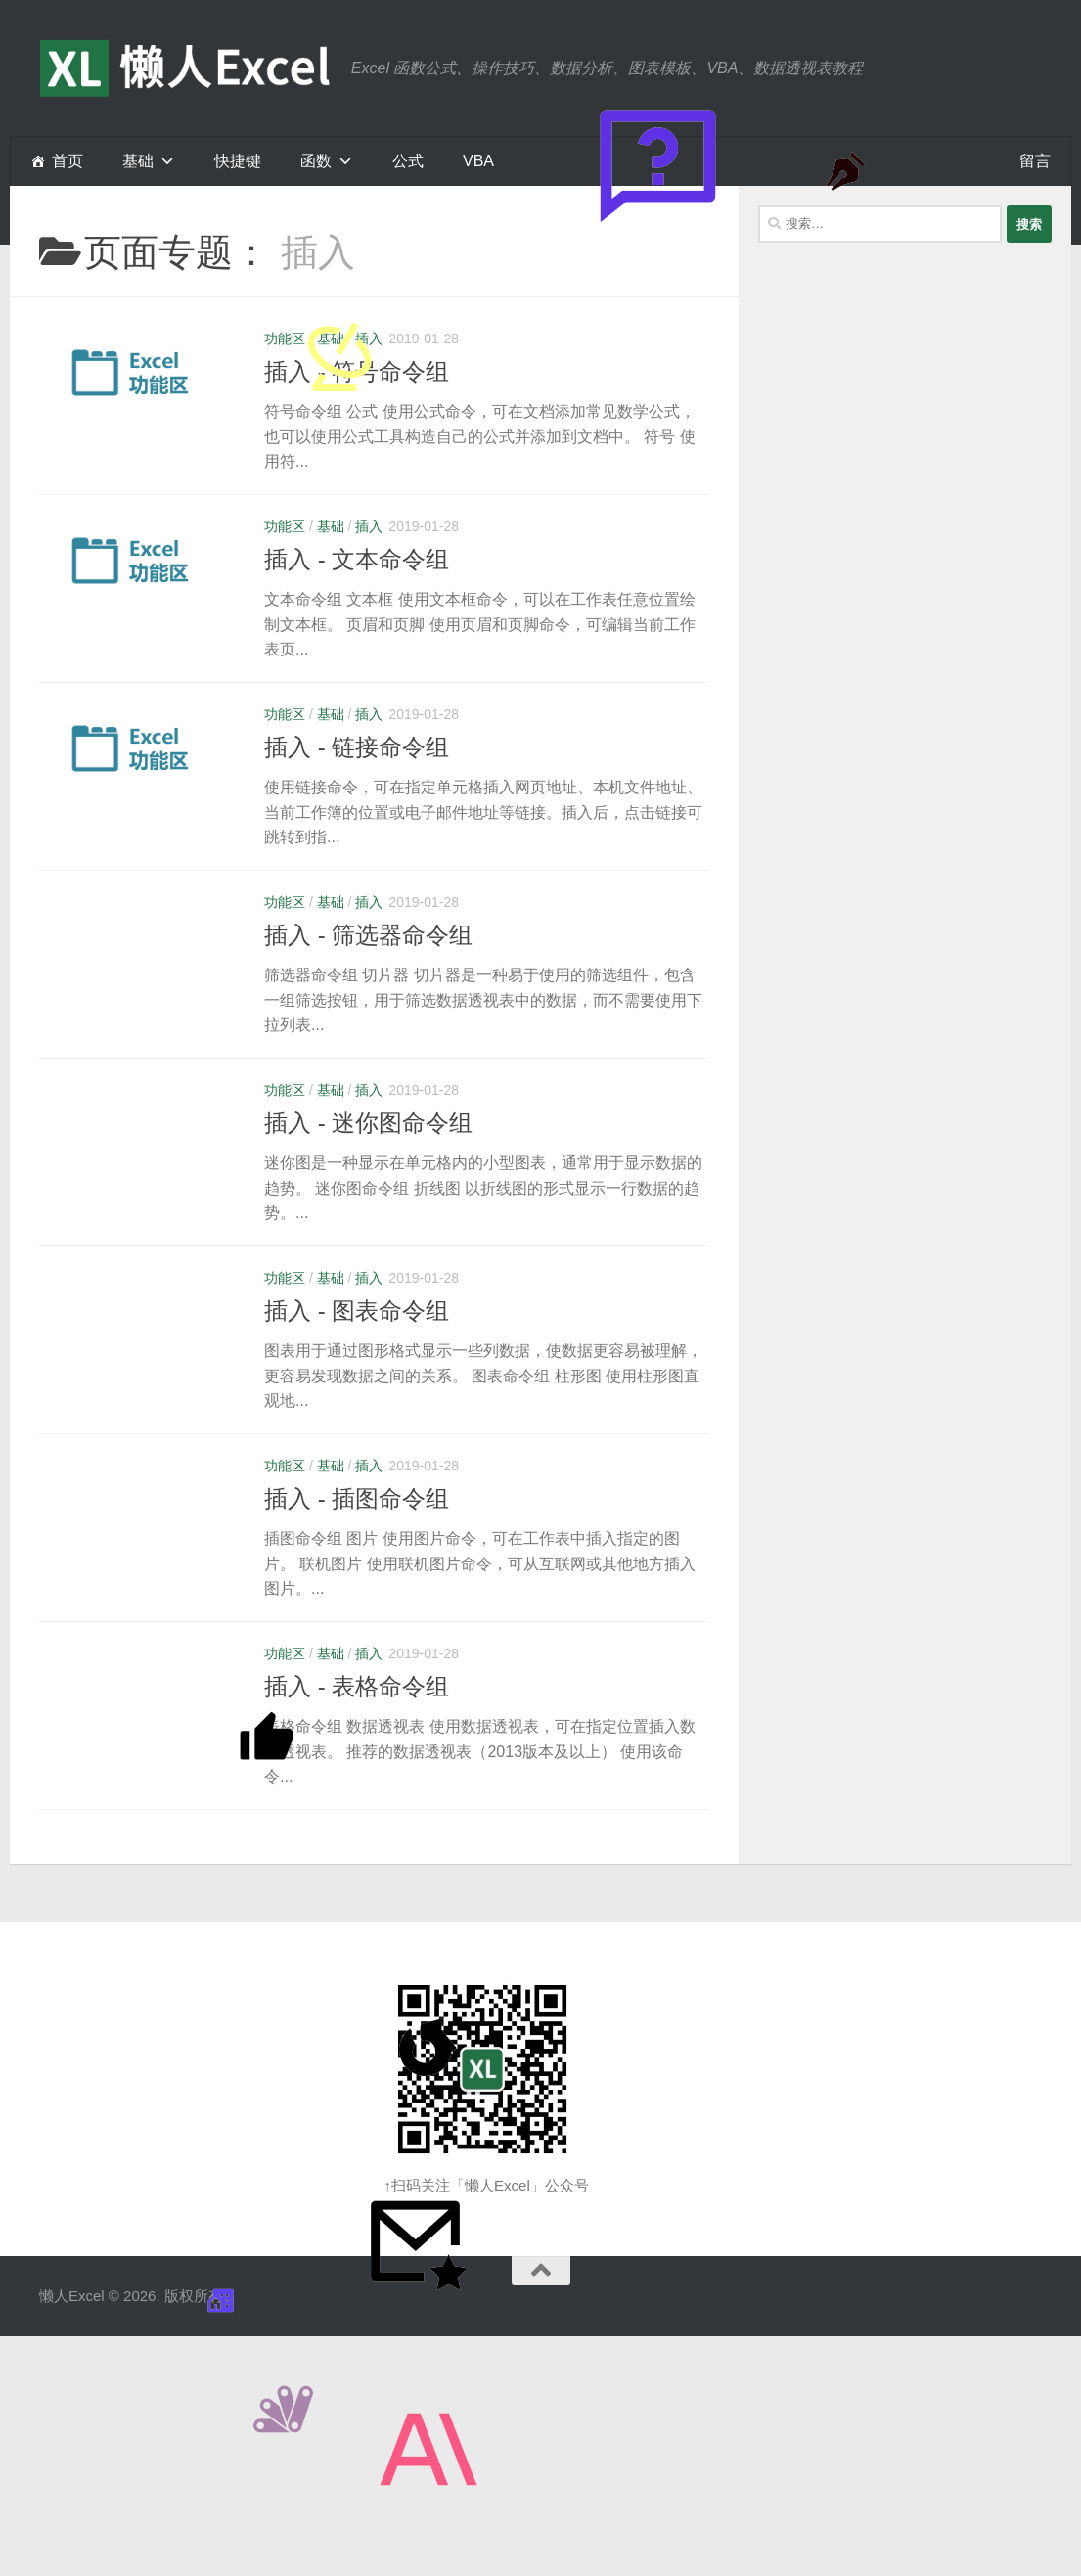 Image resolution: width=1081 pixels, height=2576 pixels. I want to click on open a questionnaire or survey, so click(657, 161).